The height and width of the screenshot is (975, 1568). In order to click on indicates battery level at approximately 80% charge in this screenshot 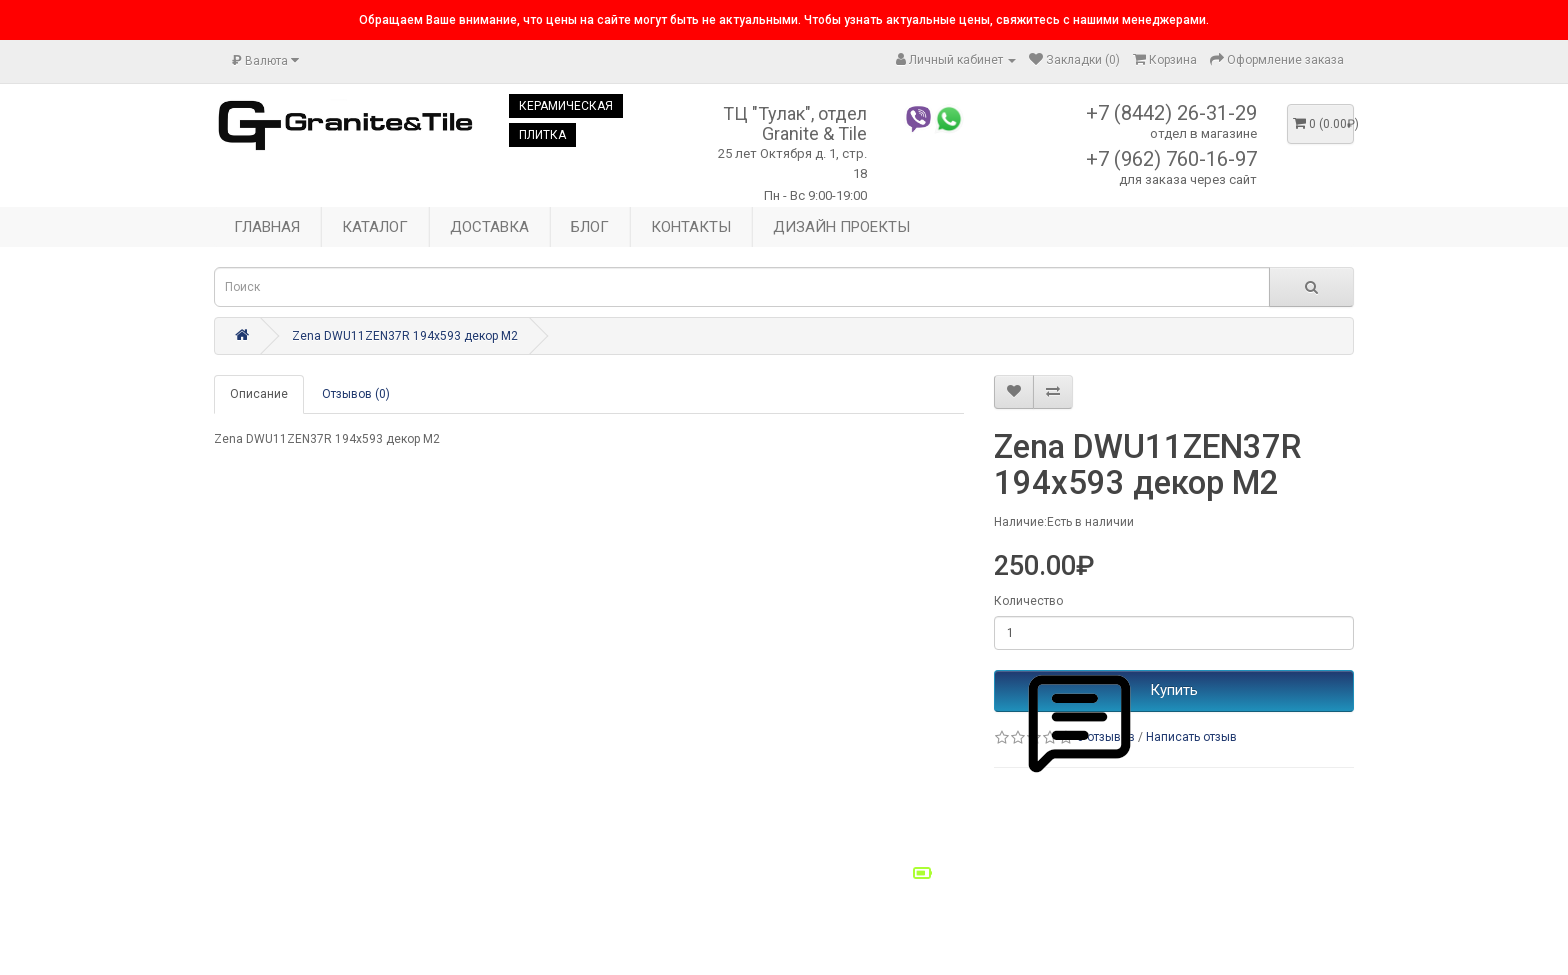, I will do `click(922, 873)`.